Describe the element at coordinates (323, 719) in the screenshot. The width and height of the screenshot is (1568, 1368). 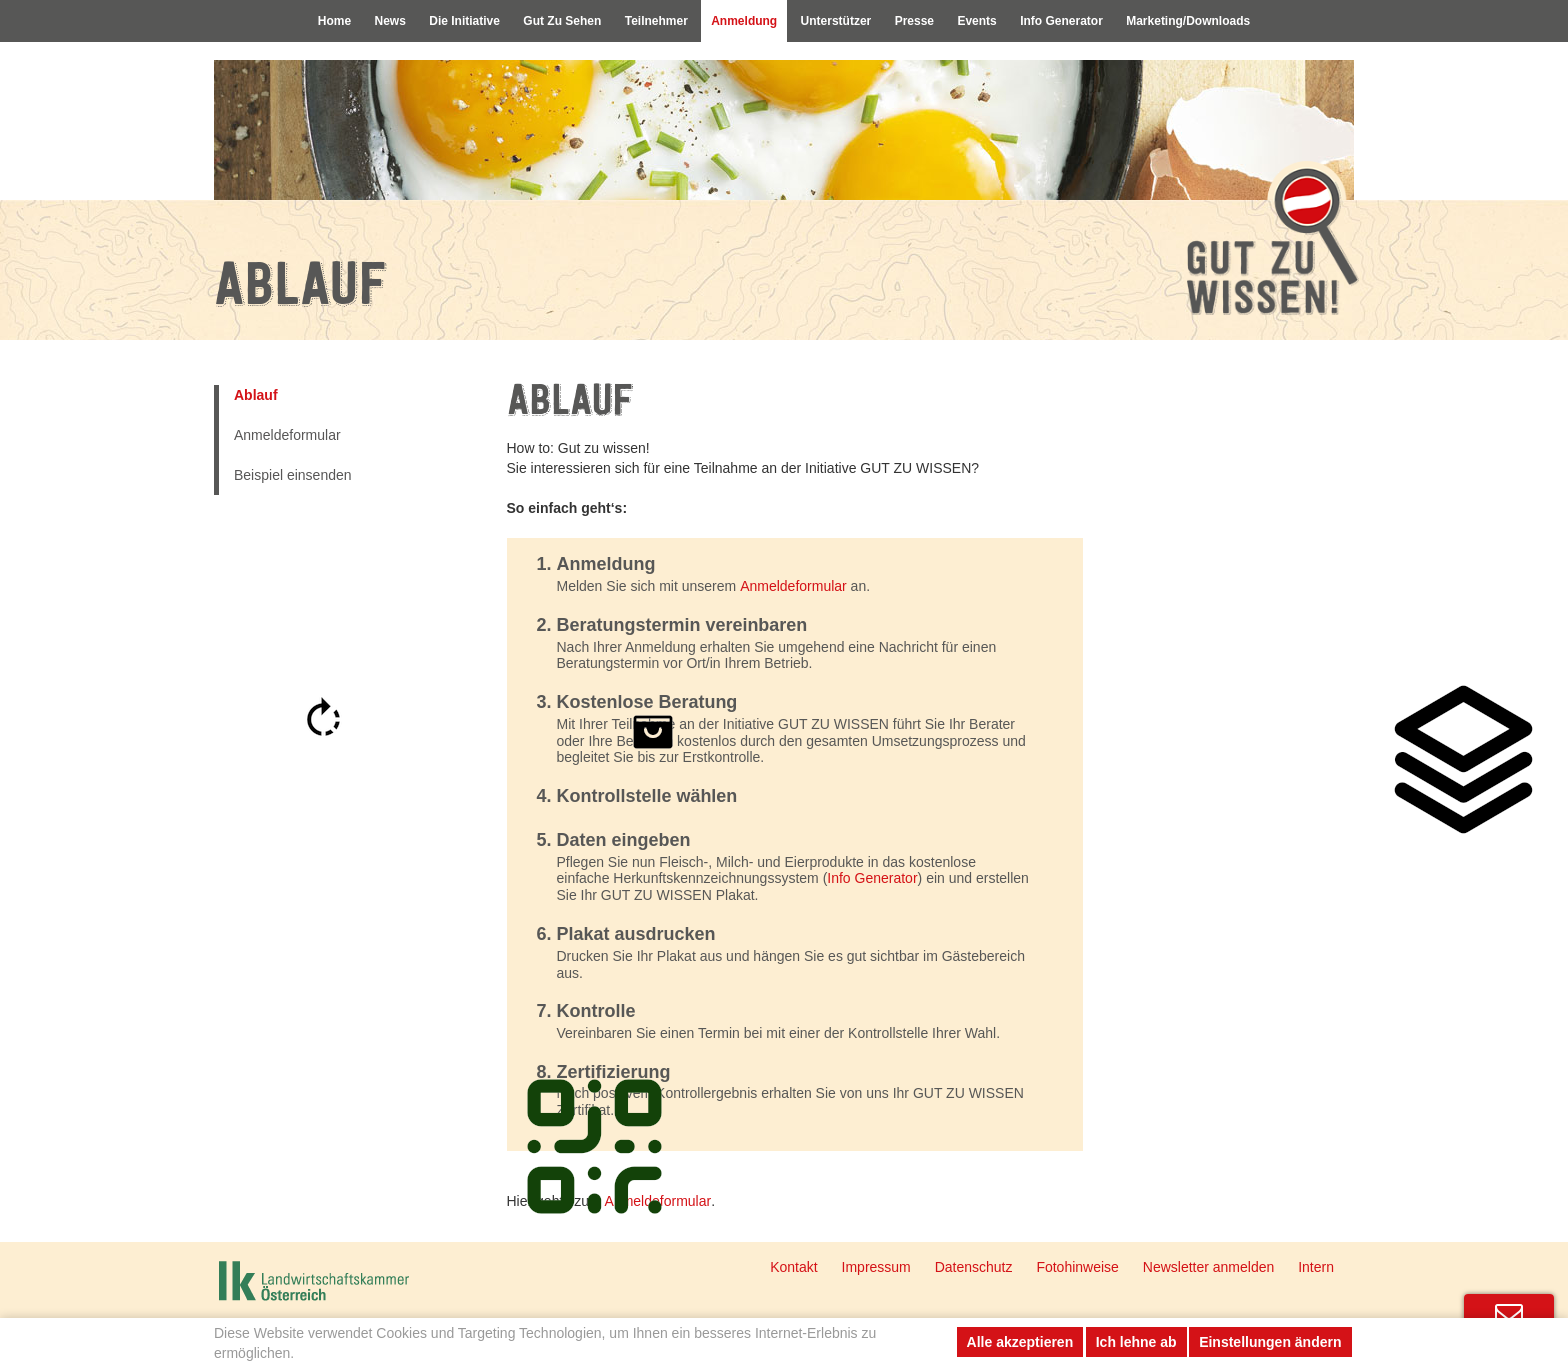
I see `rotate image clockwise` at that location.